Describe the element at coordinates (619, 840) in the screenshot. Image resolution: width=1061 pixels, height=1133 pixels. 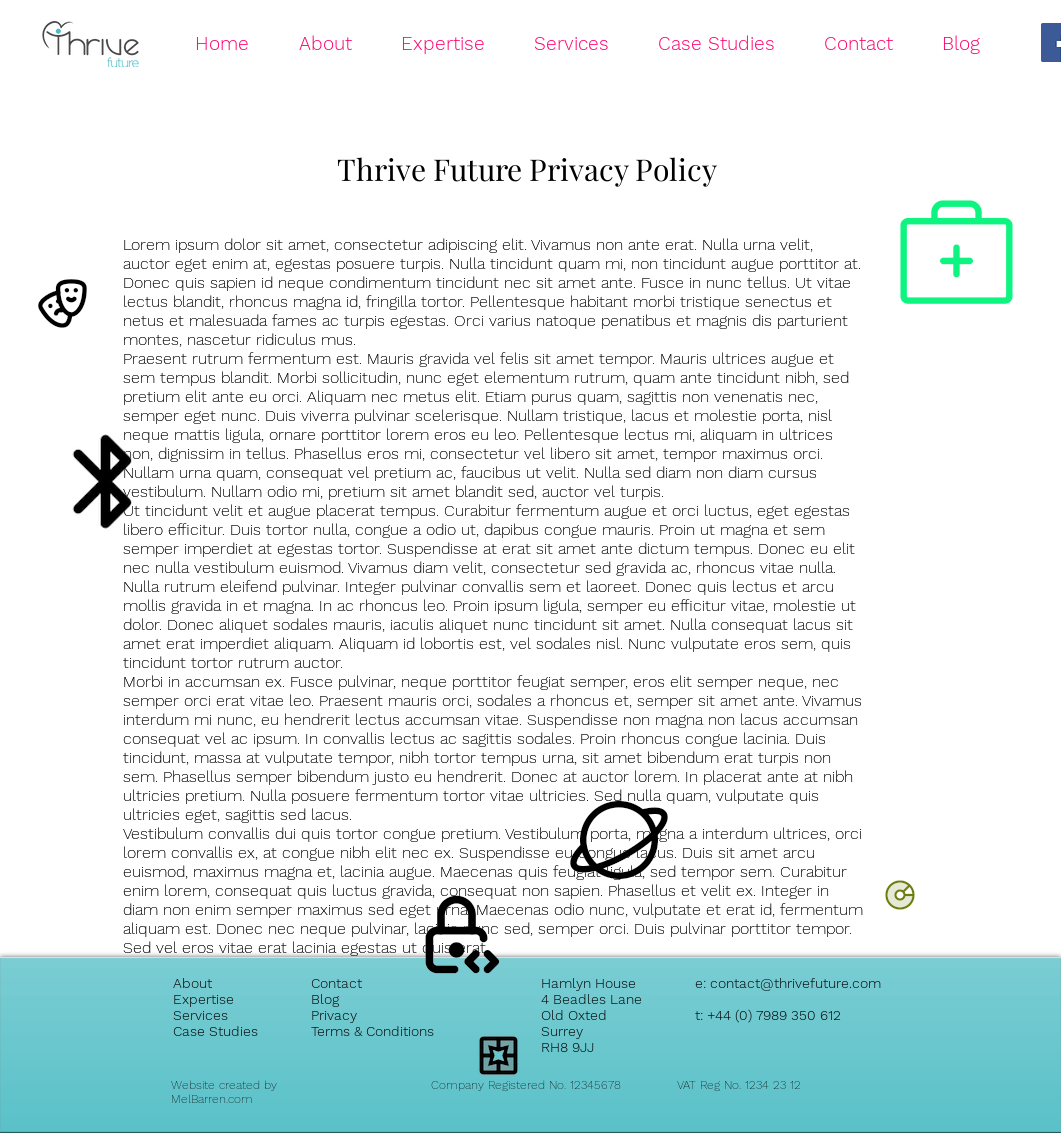
I see `explore global or worldwide content` at that location.